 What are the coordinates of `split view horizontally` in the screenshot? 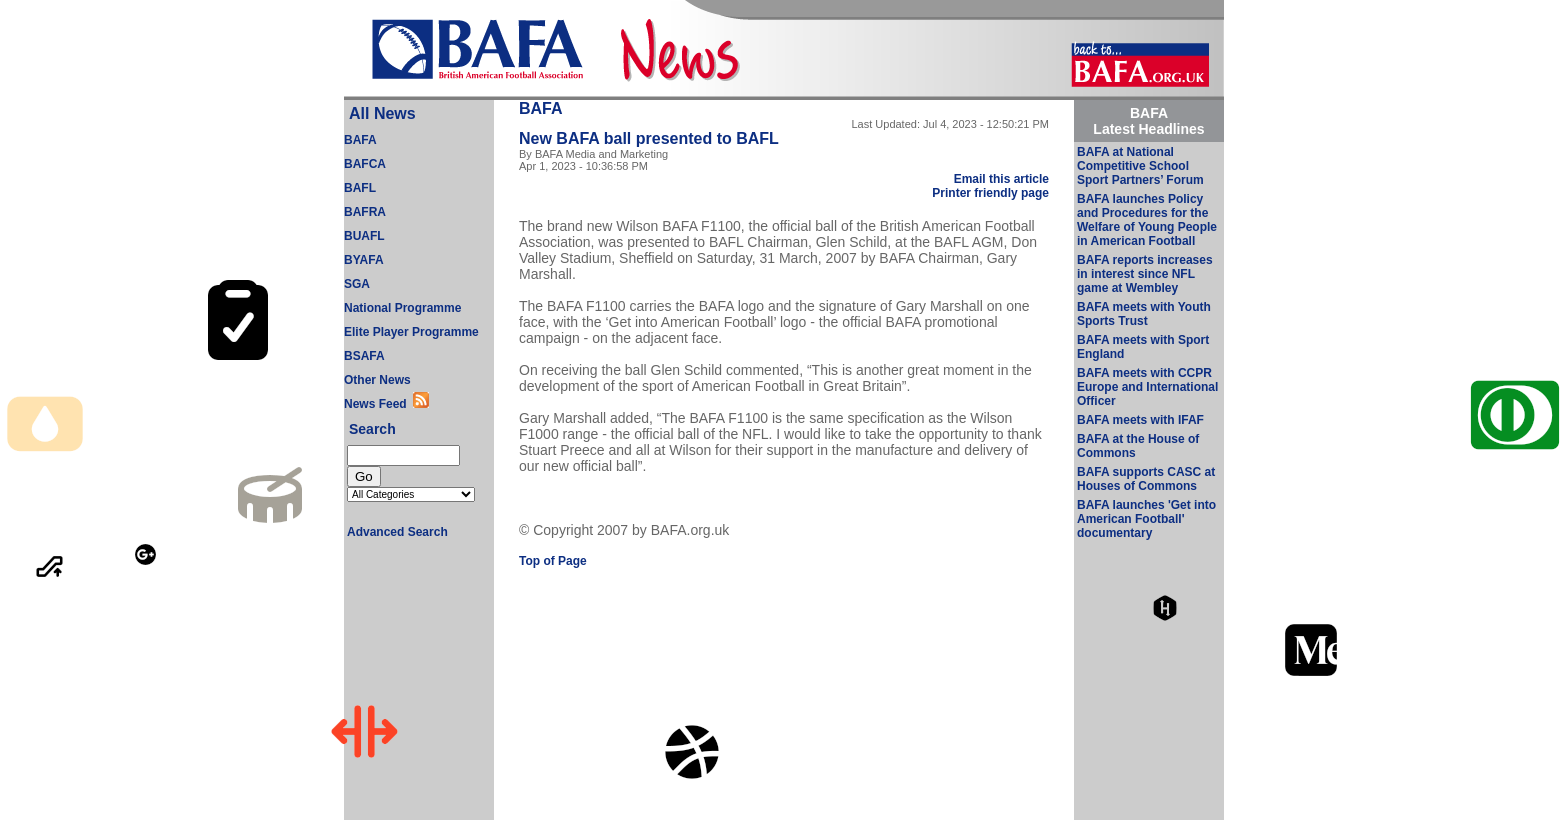 It's located at (364, 731).